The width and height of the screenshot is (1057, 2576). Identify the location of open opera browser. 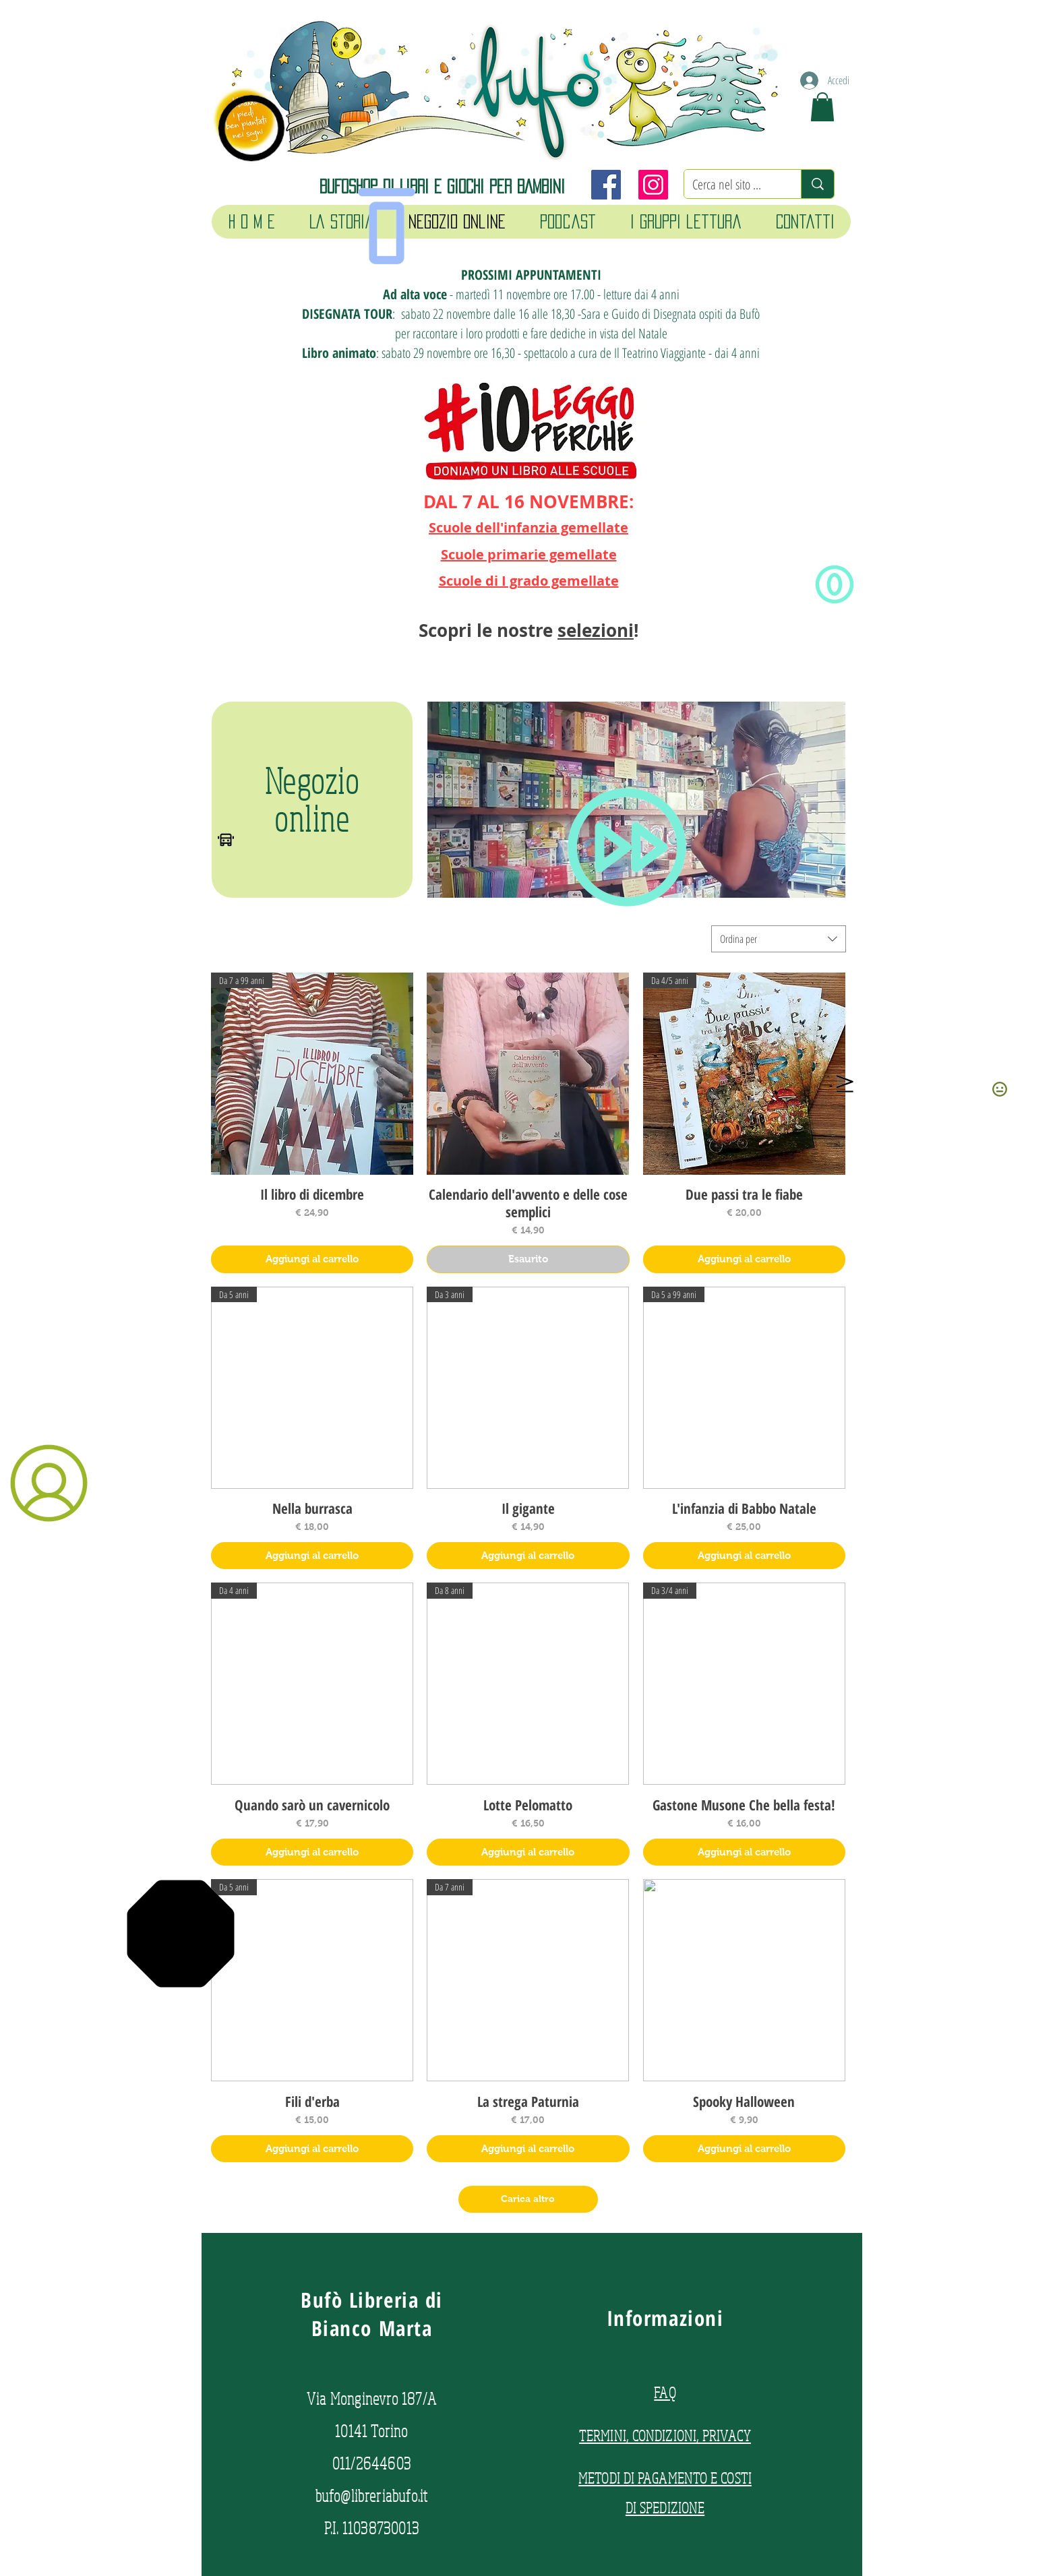
(835, 584).